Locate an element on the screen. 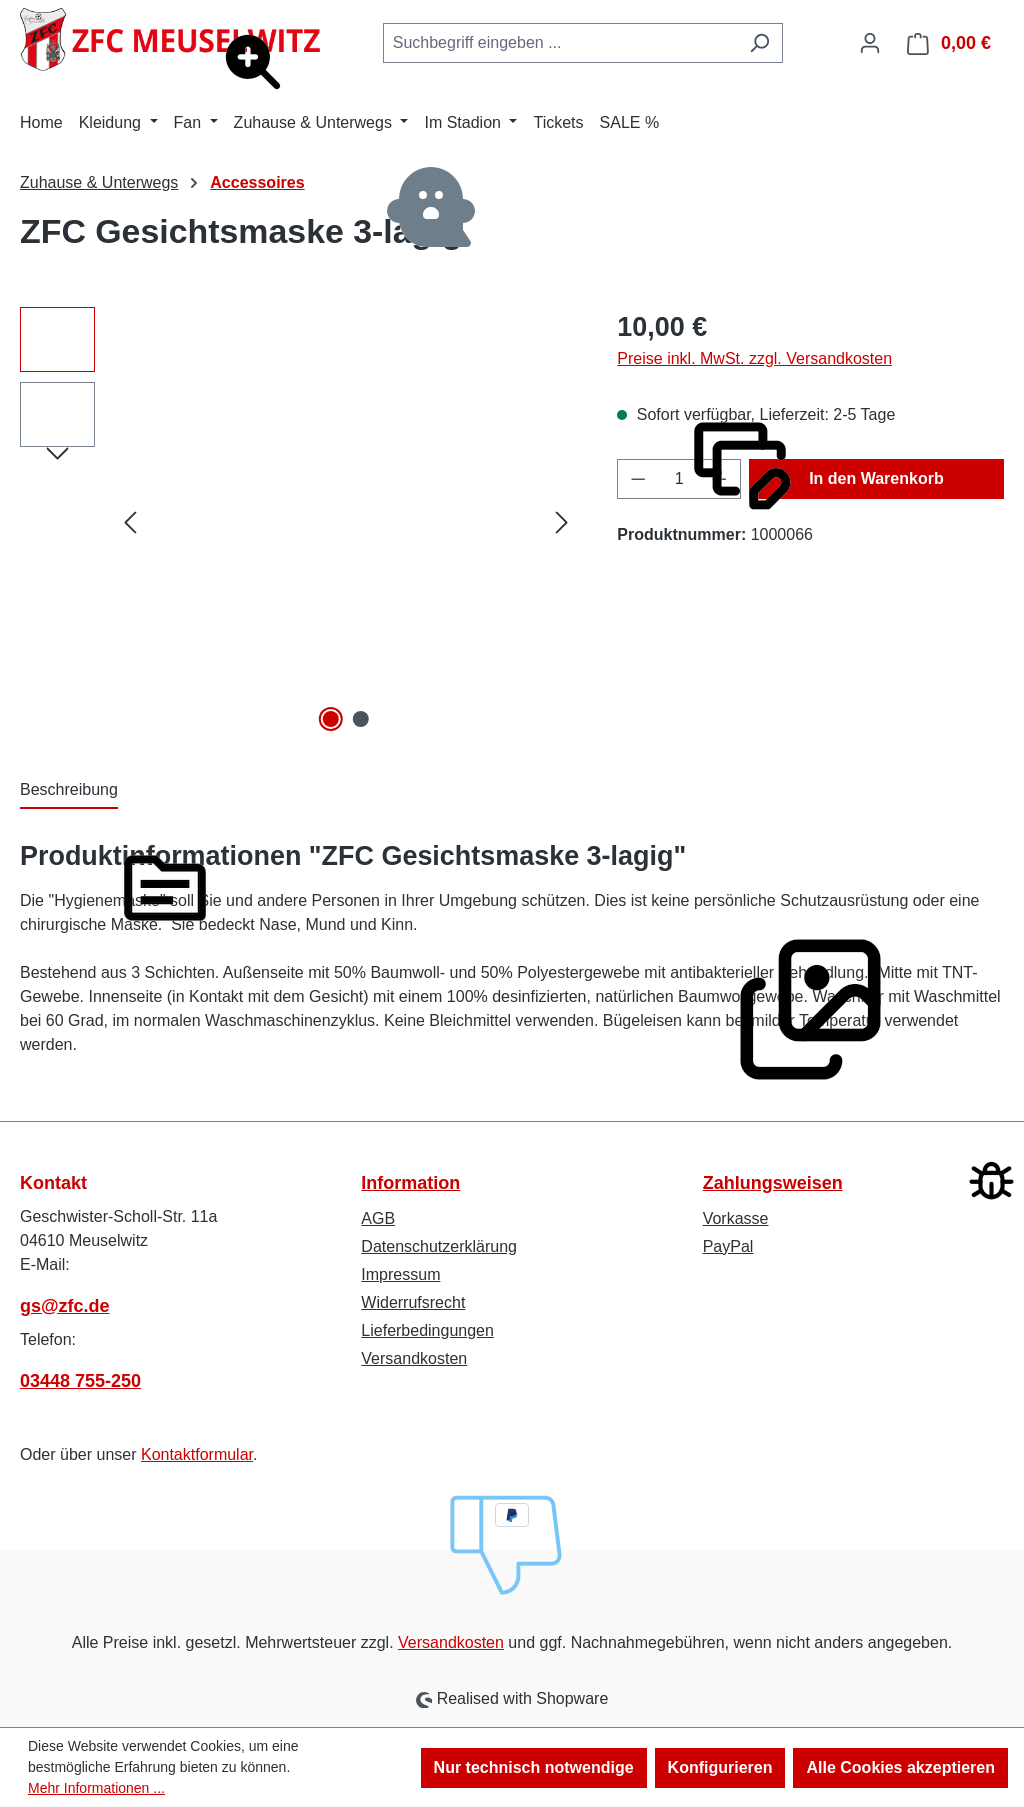 The height and width of the screenshot is (1807, 1024). access topic folders or categories is located at coordinates (165, 888).